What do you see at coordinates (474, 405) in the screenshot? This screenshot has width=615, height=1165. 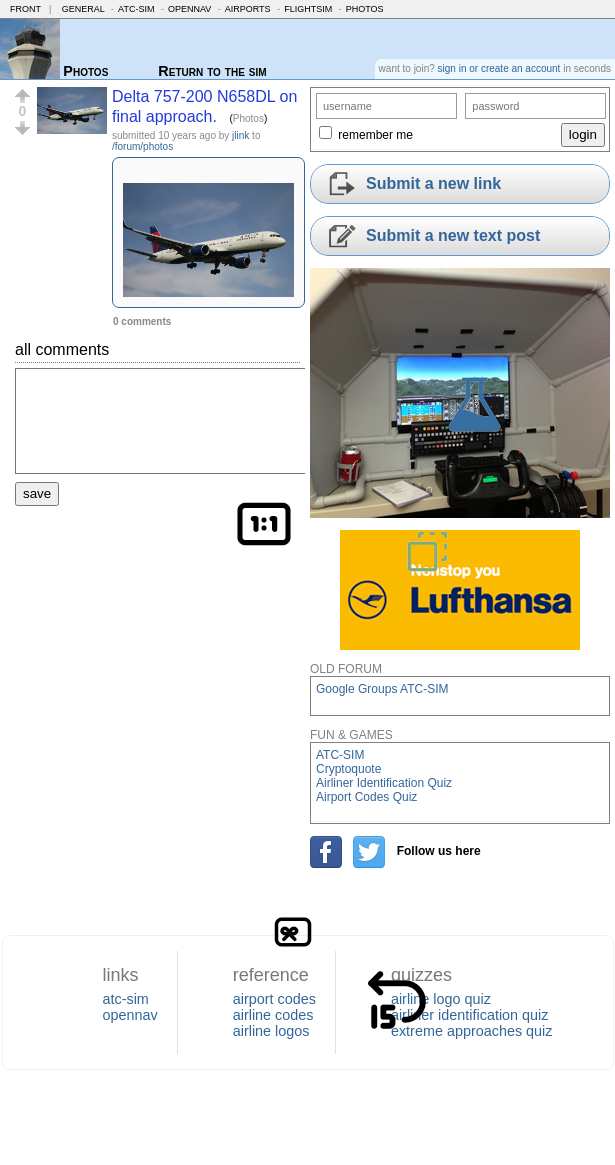 I see `access laboratory or science features` at bounding box center [474, 405].